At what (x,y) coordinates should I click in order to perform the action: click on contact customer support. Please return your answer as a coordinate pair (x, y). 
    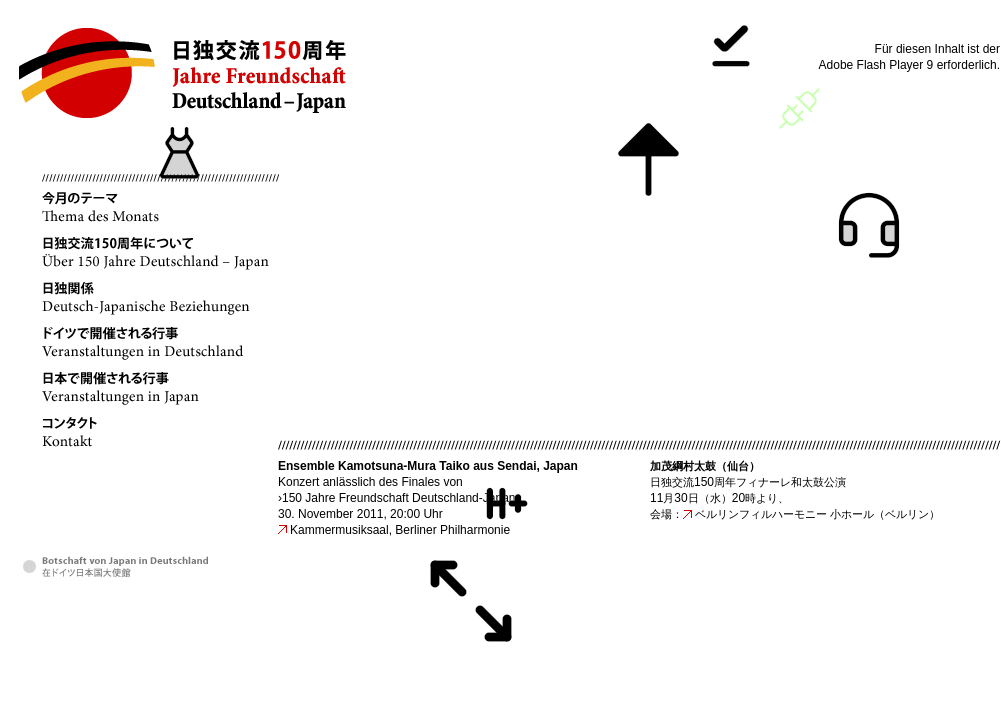
    Looking at the image, I should click on (869, 223).